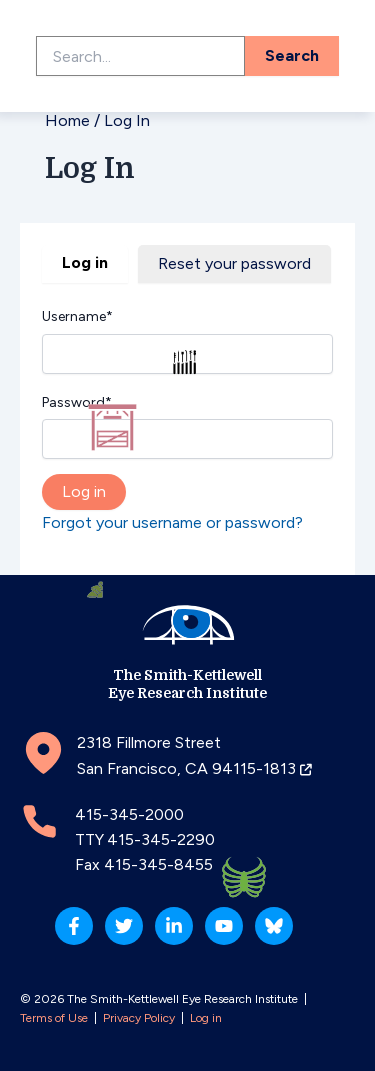  Describe the element at coordinates (185, 362) in the screenshot. I see `lockpicking tools or thief skills in a game` at that location.